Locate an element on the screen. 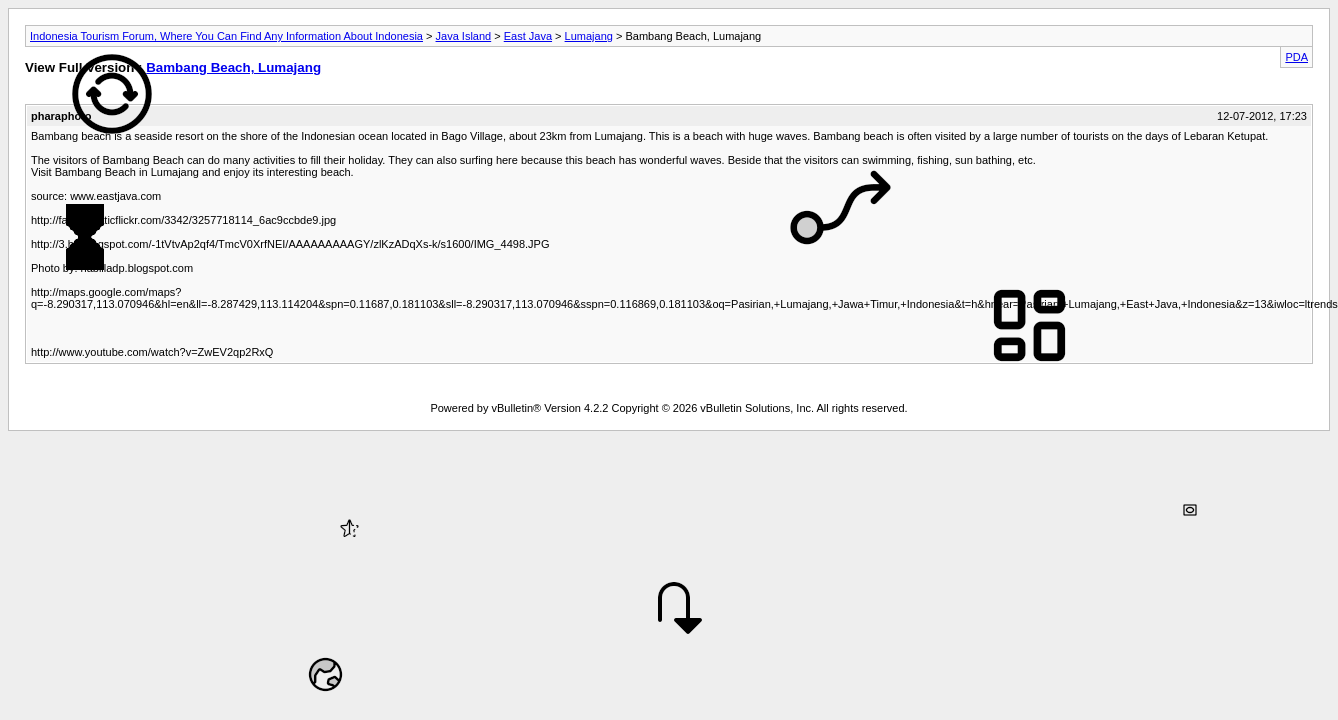  redo or repeat last action is located at coordinates (678, 608).